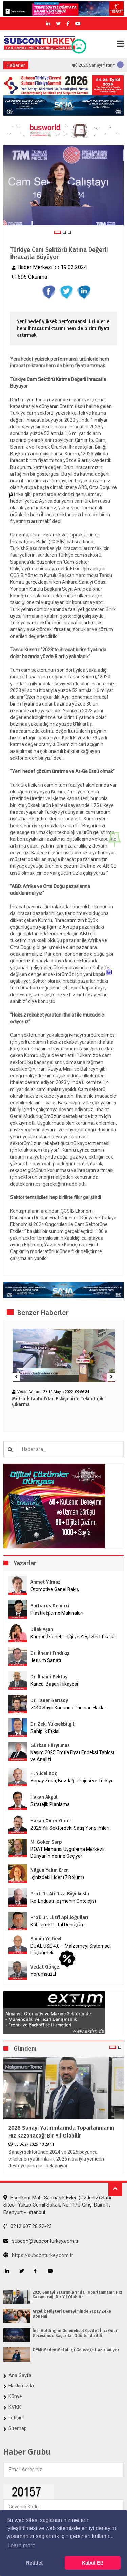 The height and width of the screenshot is (2576, 127). What do you see at coordinates (109, 972) in the screenshot?
I see `access AI assistant or chatbot` at bounding box center [109, 972].